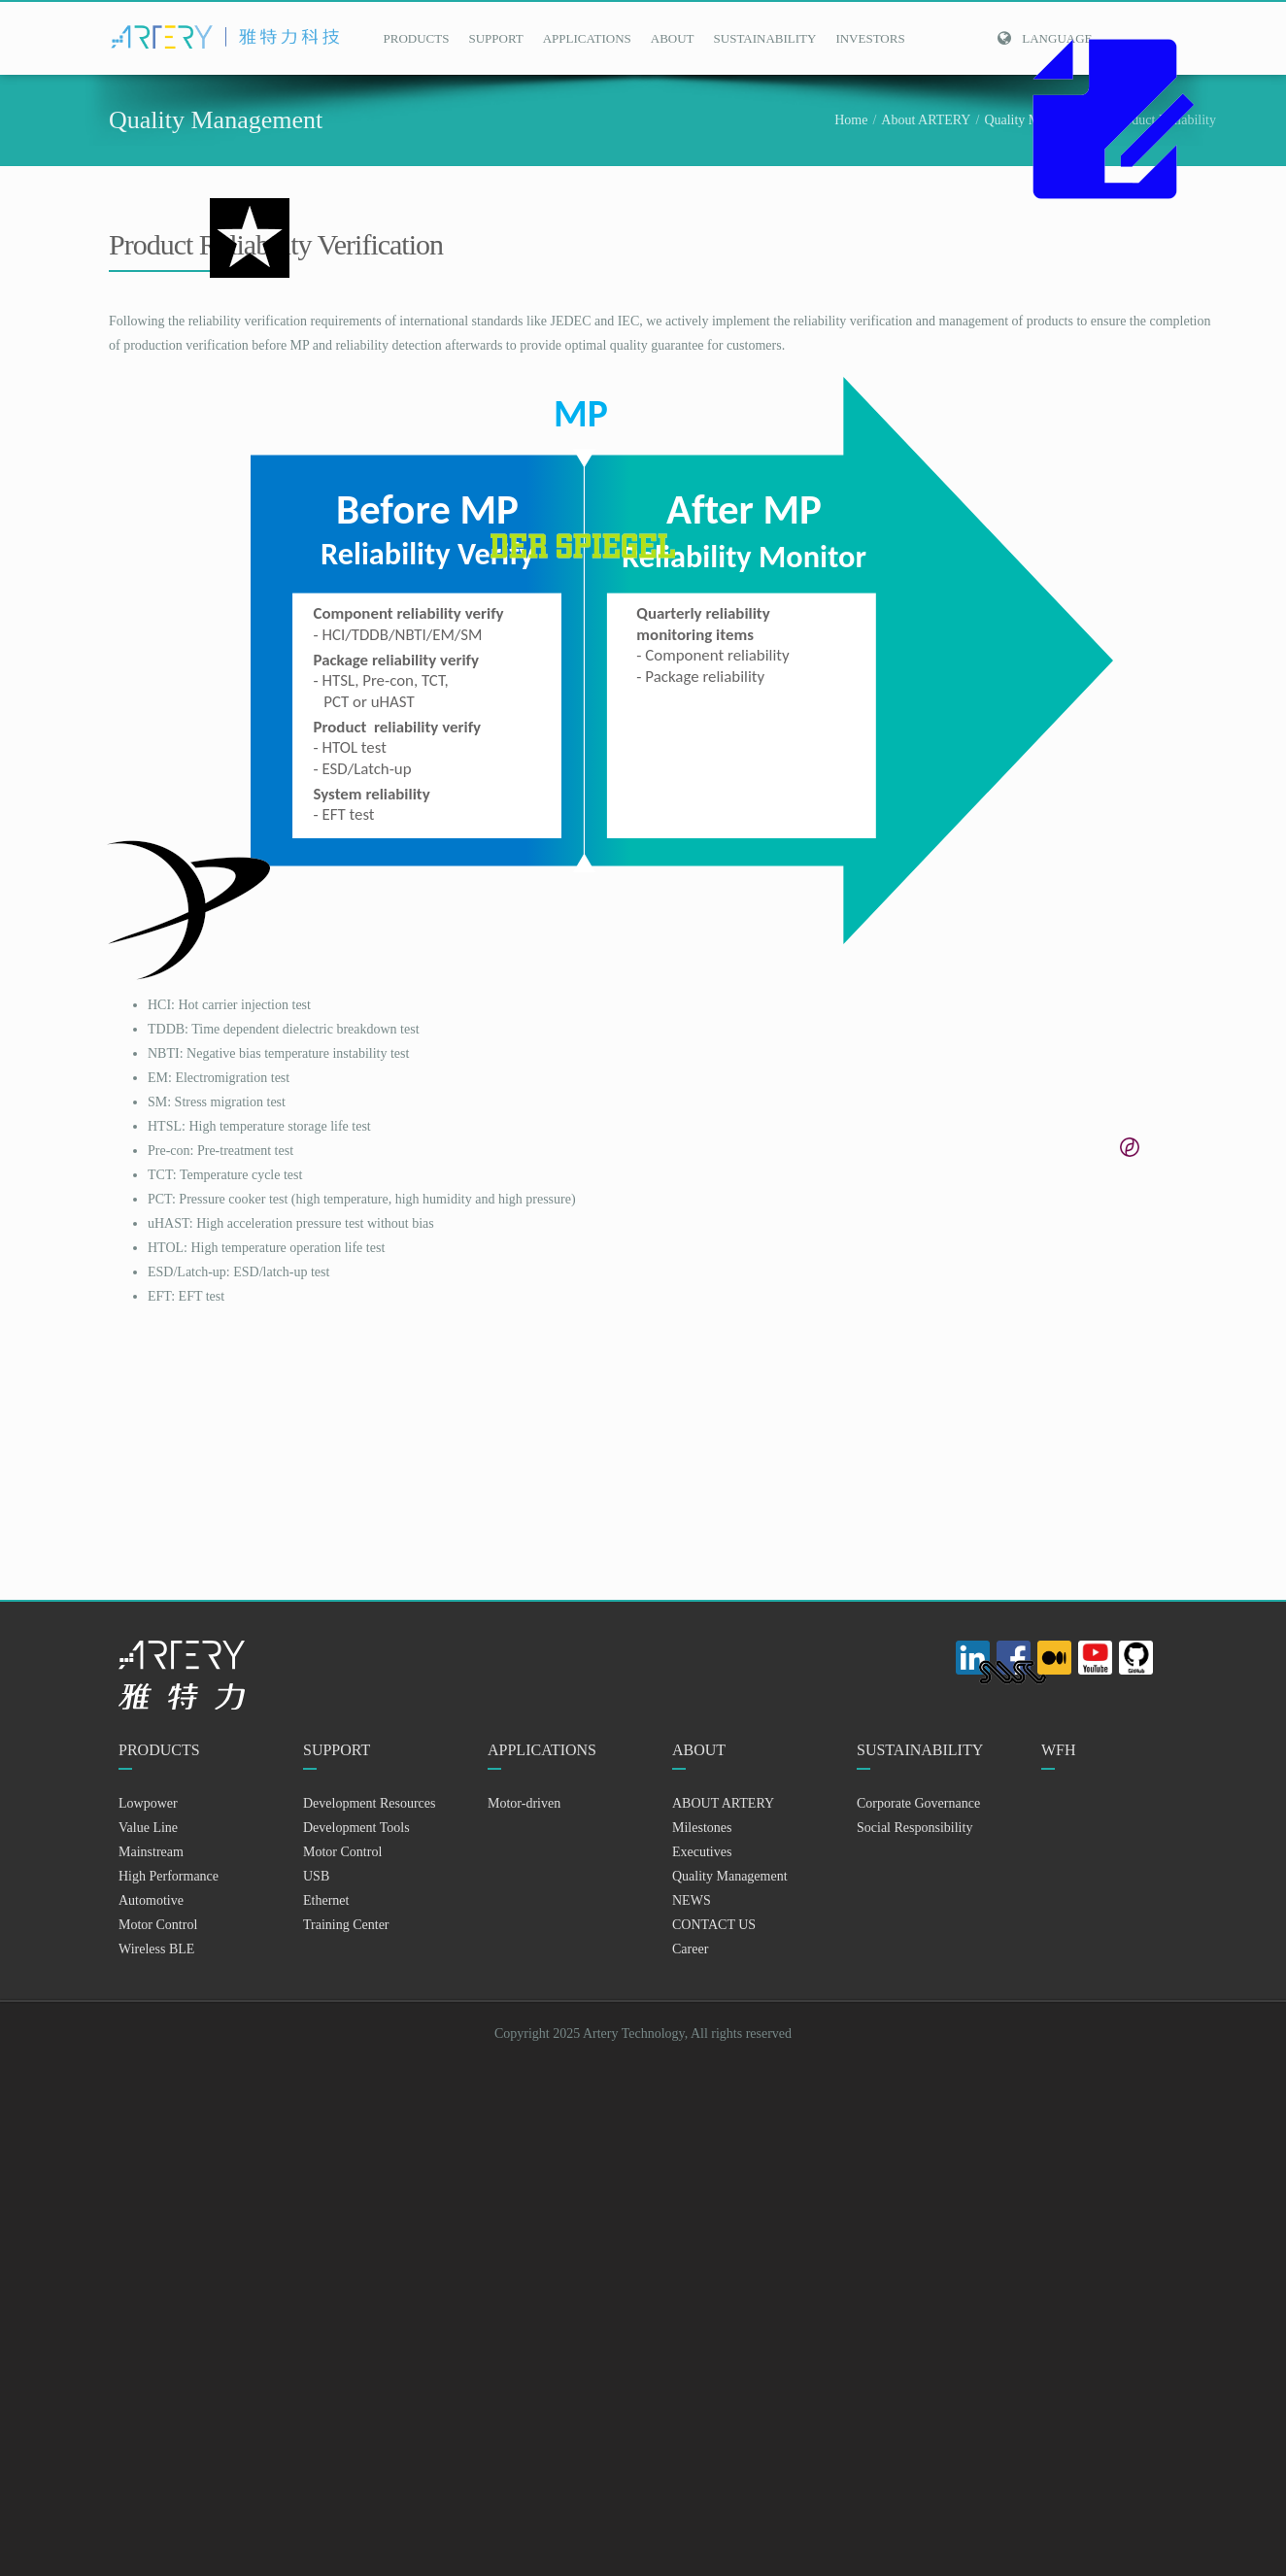 The width and height of the screenshot is (1286, 2576). What do you see at coordinates (1012, 1672) in the screenshot?
I see `visit the SWC (Speedy Web Compiler) website or documentation` at bounding box center [1012, 1672].